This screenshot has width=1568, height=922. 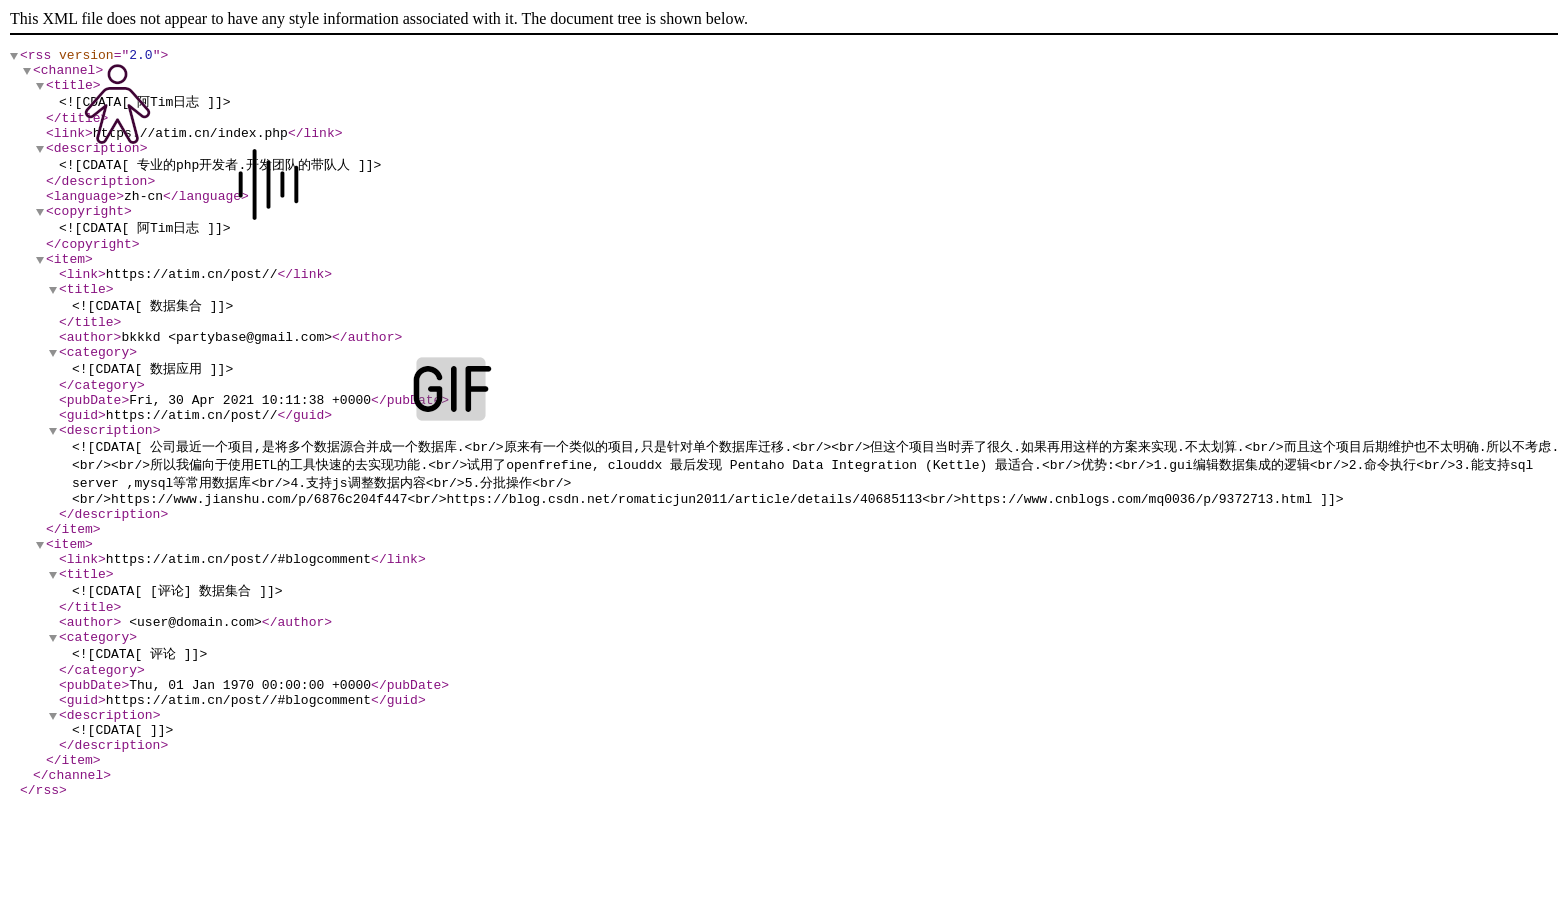 I want to click on view your profile, so click(x=117, y=105).